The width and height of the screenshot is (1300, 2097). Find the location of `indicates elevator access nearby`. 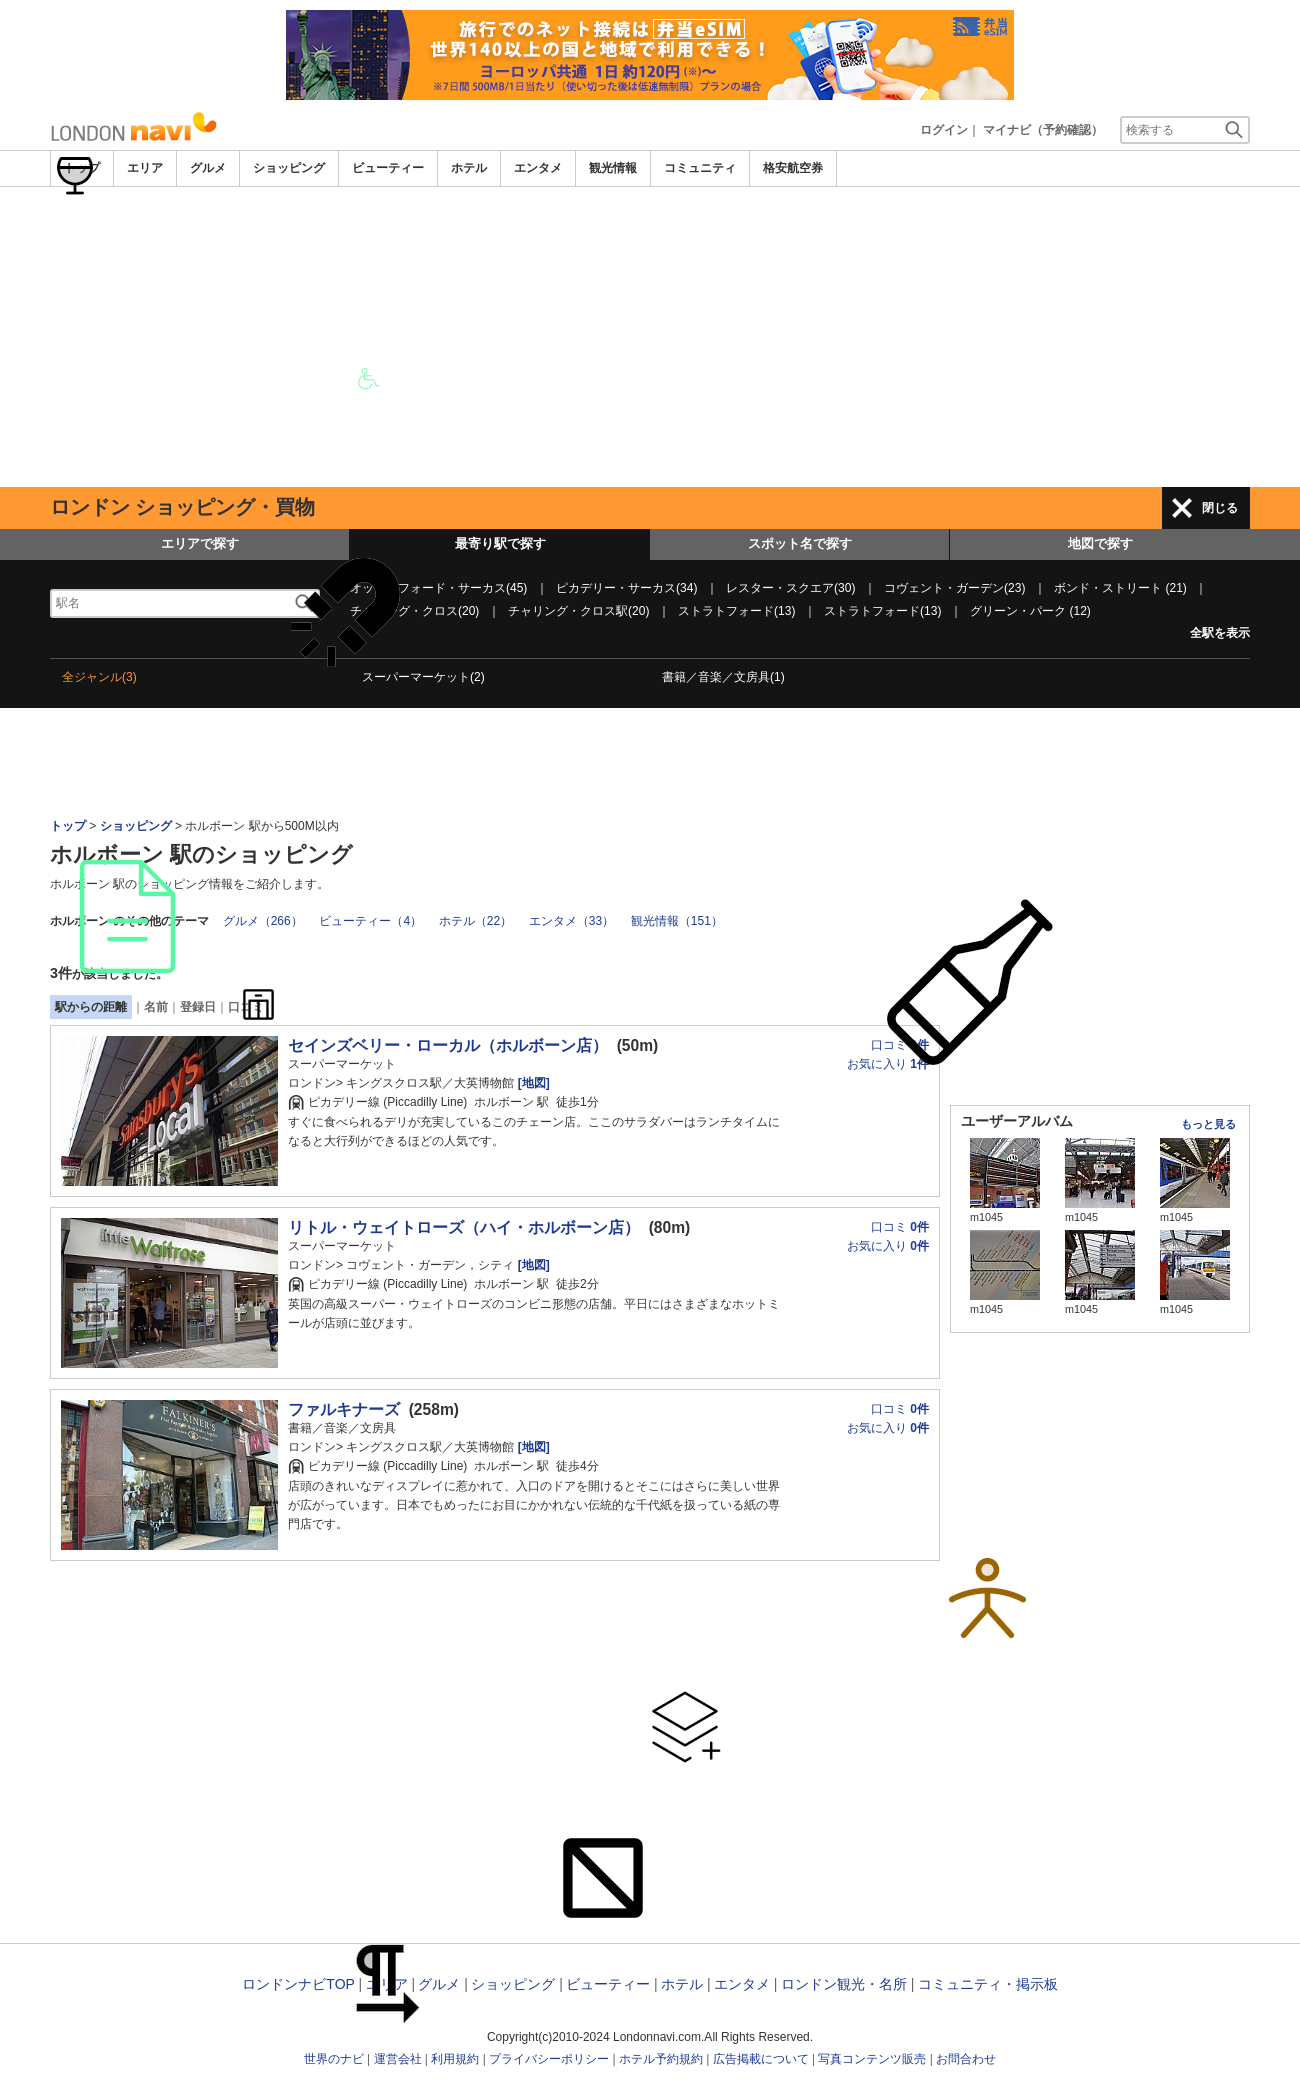

indicates elevator access nearby is located at coordinates (258, 1004).